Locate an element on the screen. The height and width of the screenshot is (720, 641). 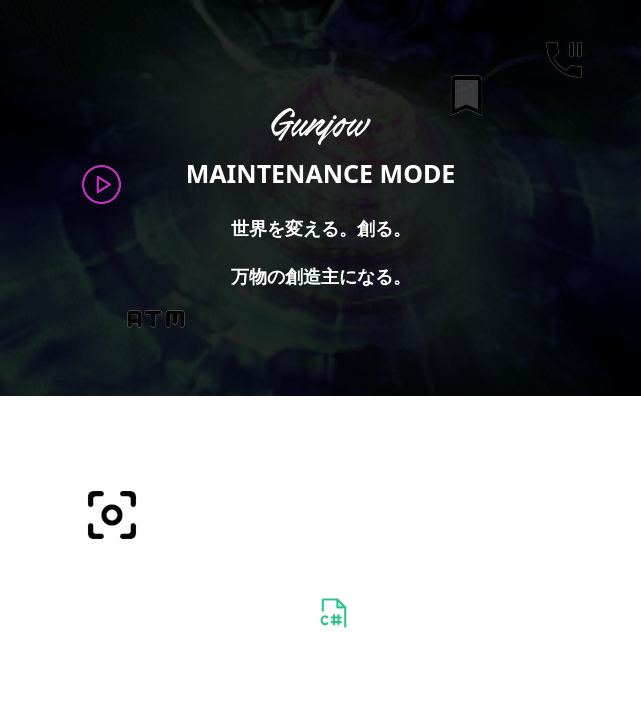
tap to focus camera on center of frame is located at coordinates (112, 515).